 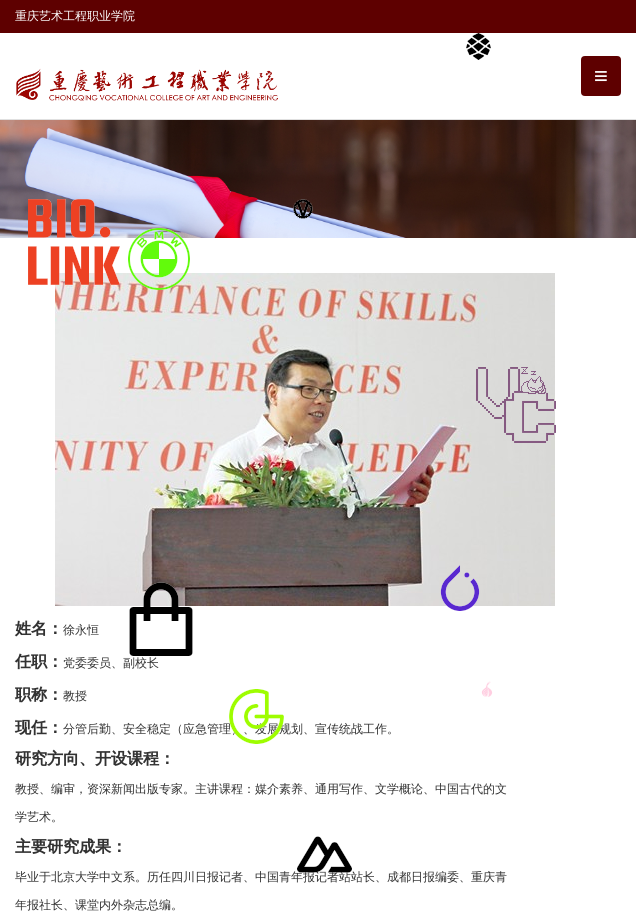 I want to click on RedwoodJS framework logo, so click(x=478, y=46).